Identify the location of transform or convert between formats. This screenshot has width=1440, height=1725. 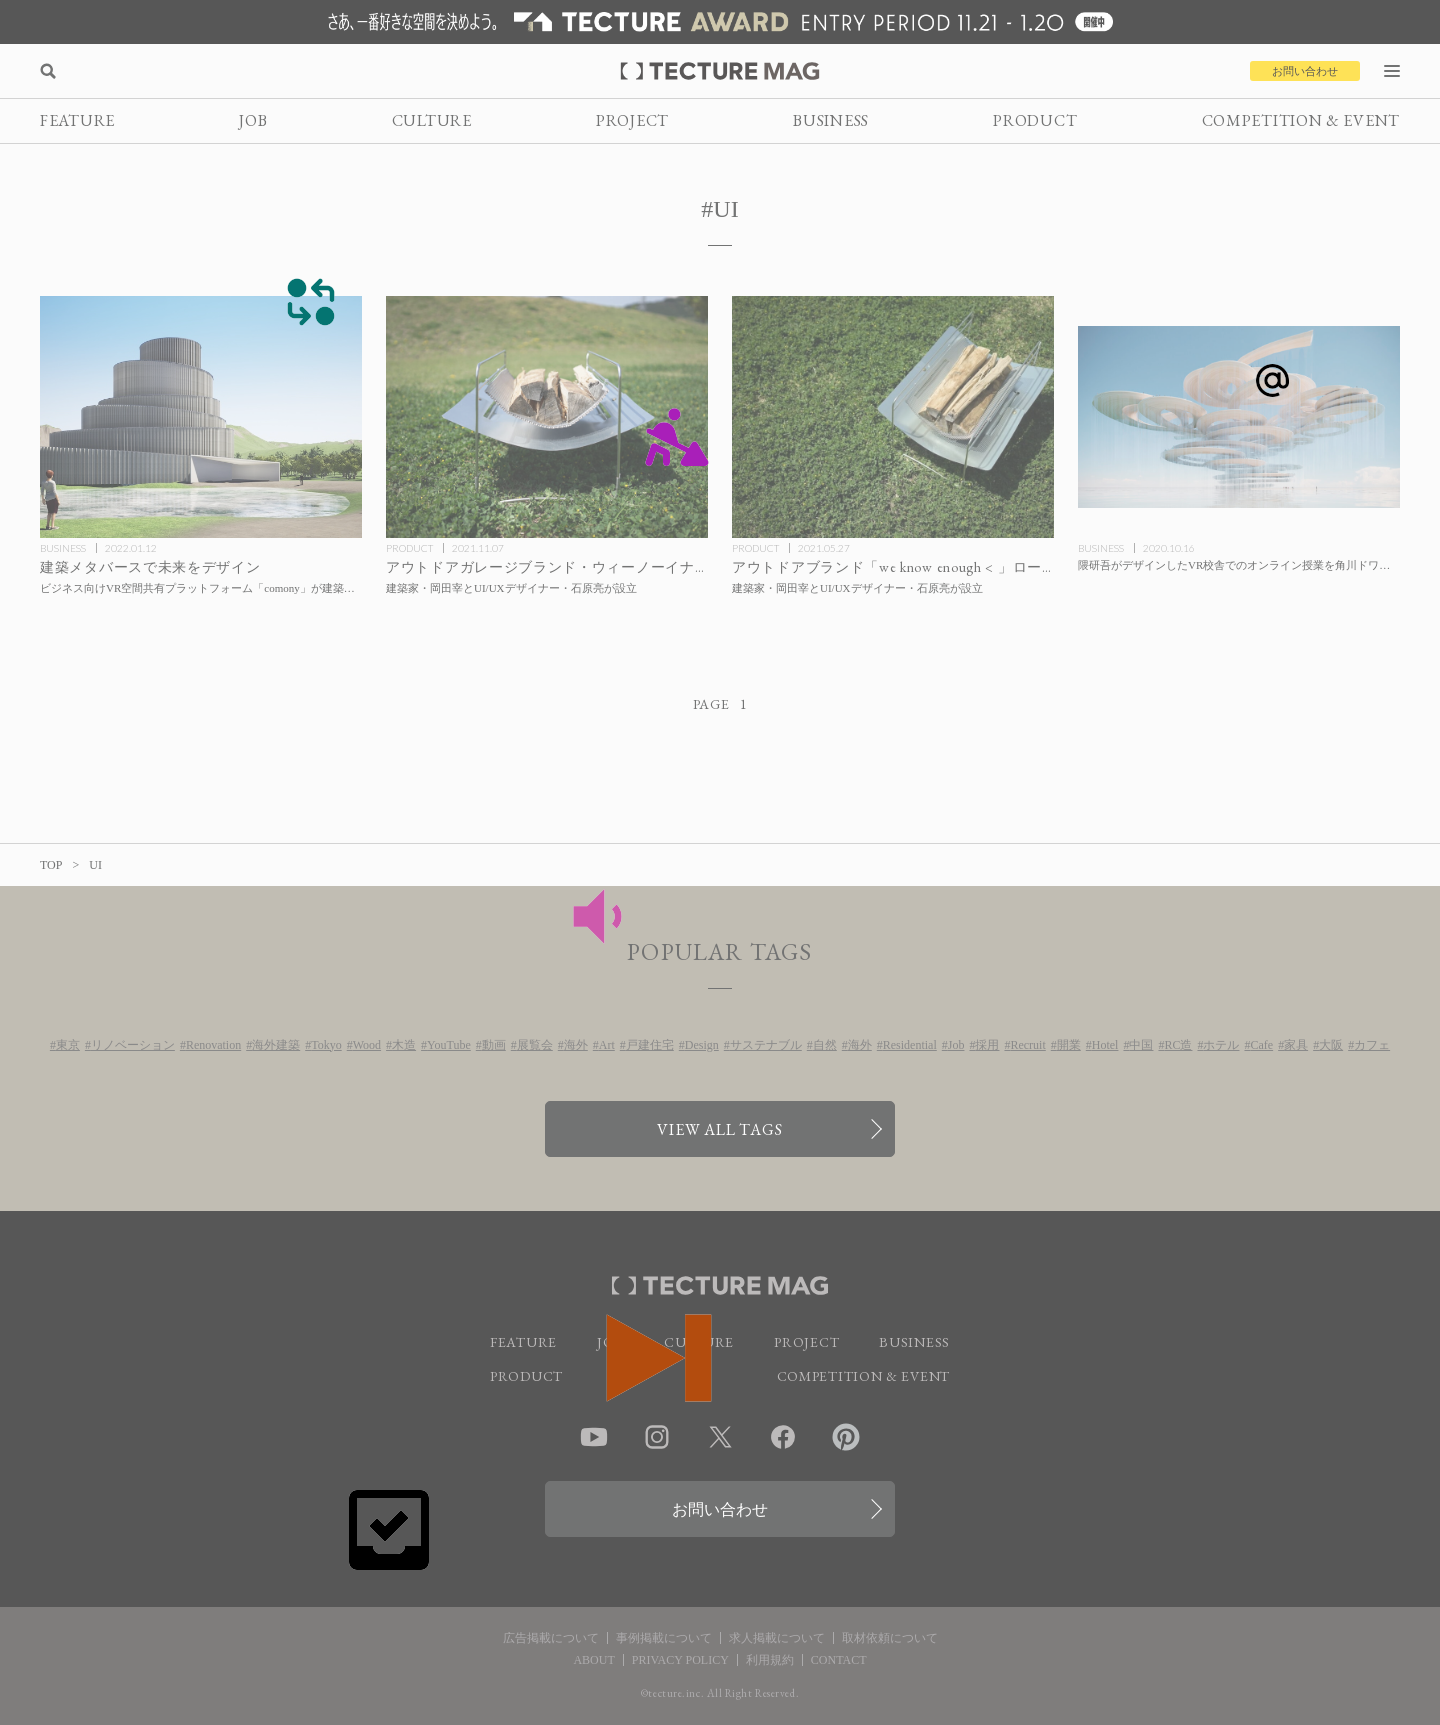
(311, 302).